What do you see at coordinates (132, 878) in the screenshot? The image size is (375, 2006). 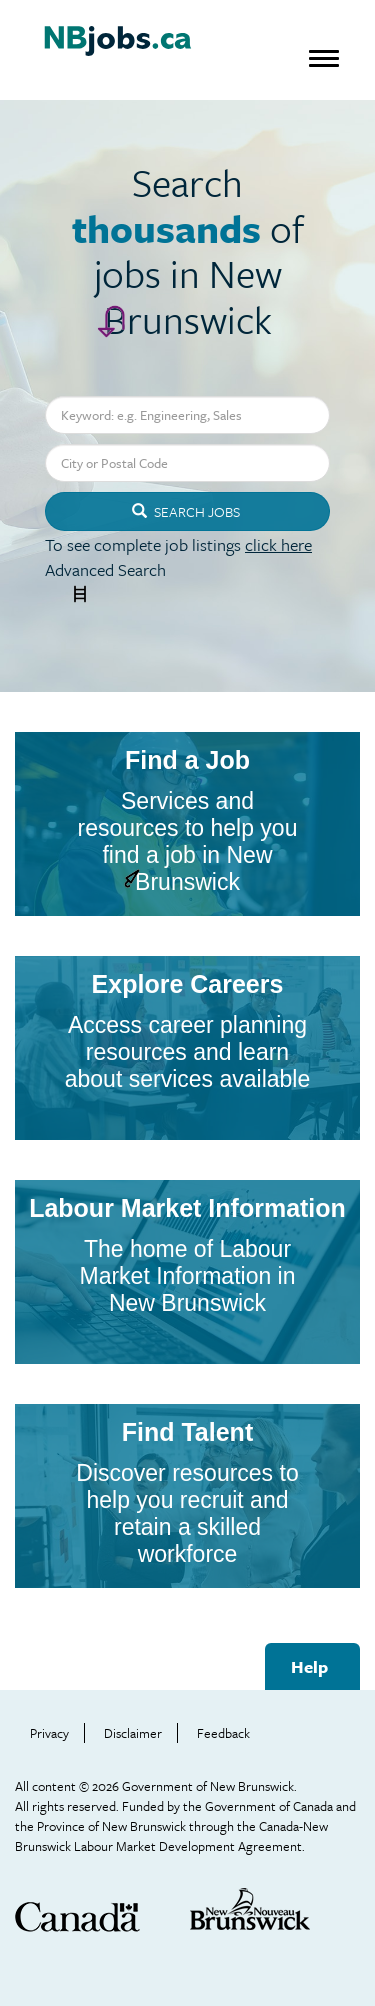 I see `indicates clear or dry weather conditions` at bounding box center [132, 878].